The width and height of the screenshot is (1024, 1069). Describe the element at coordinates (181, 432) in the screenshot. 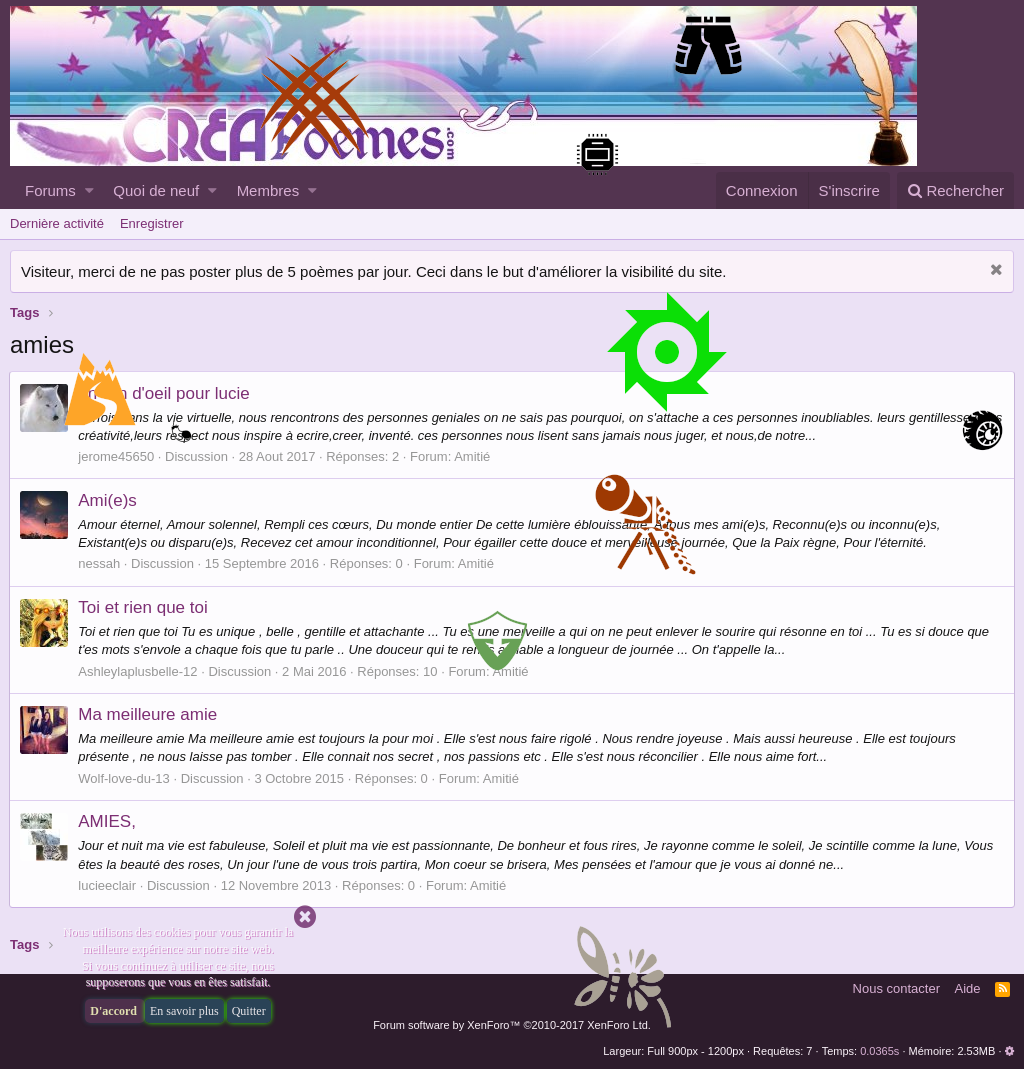

I see `select eggplant/aubergine ingredient` at that location.